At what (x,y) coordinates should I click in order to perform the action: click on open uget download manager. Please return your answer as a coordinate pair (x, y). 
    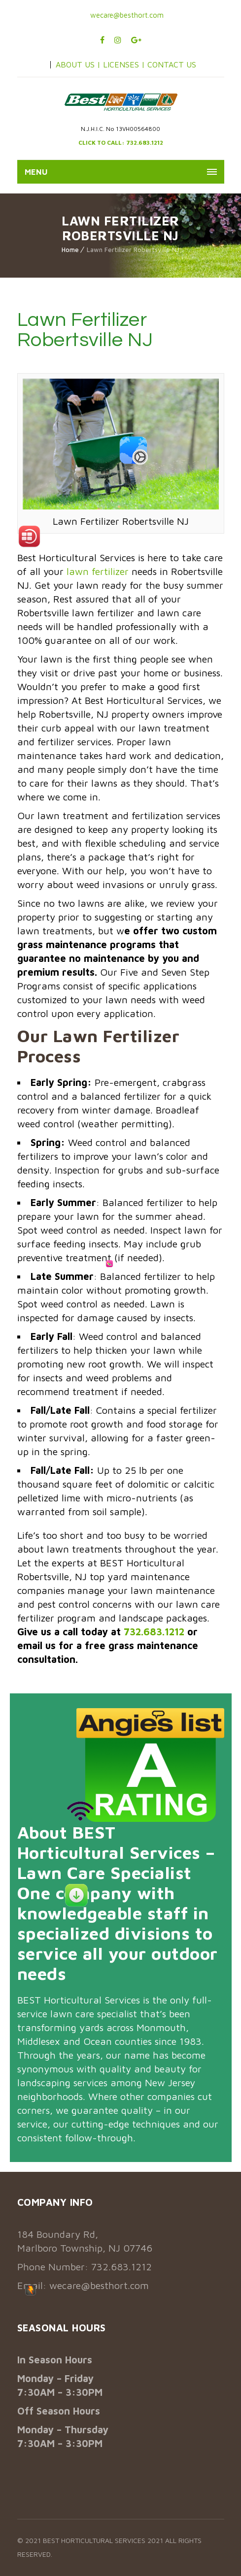
    Looking at the image, I should click on (76, 1895).